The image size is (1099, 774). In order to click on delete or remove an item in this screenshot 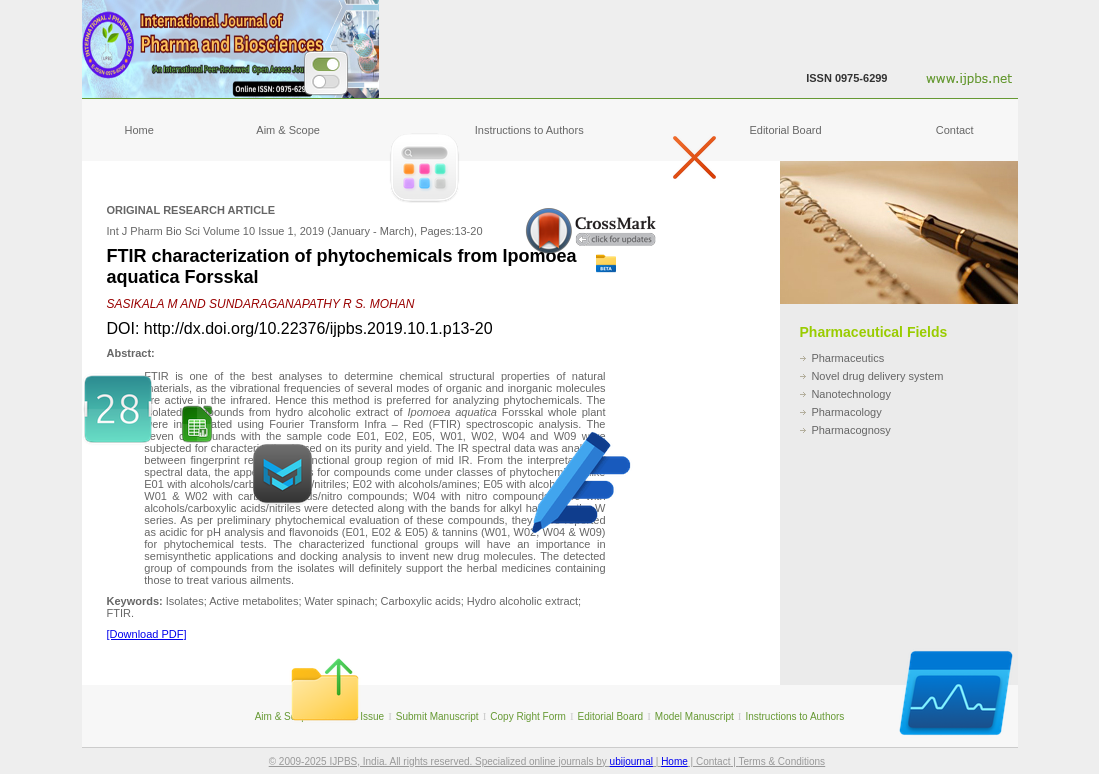, I will do `click(694, 157)`.